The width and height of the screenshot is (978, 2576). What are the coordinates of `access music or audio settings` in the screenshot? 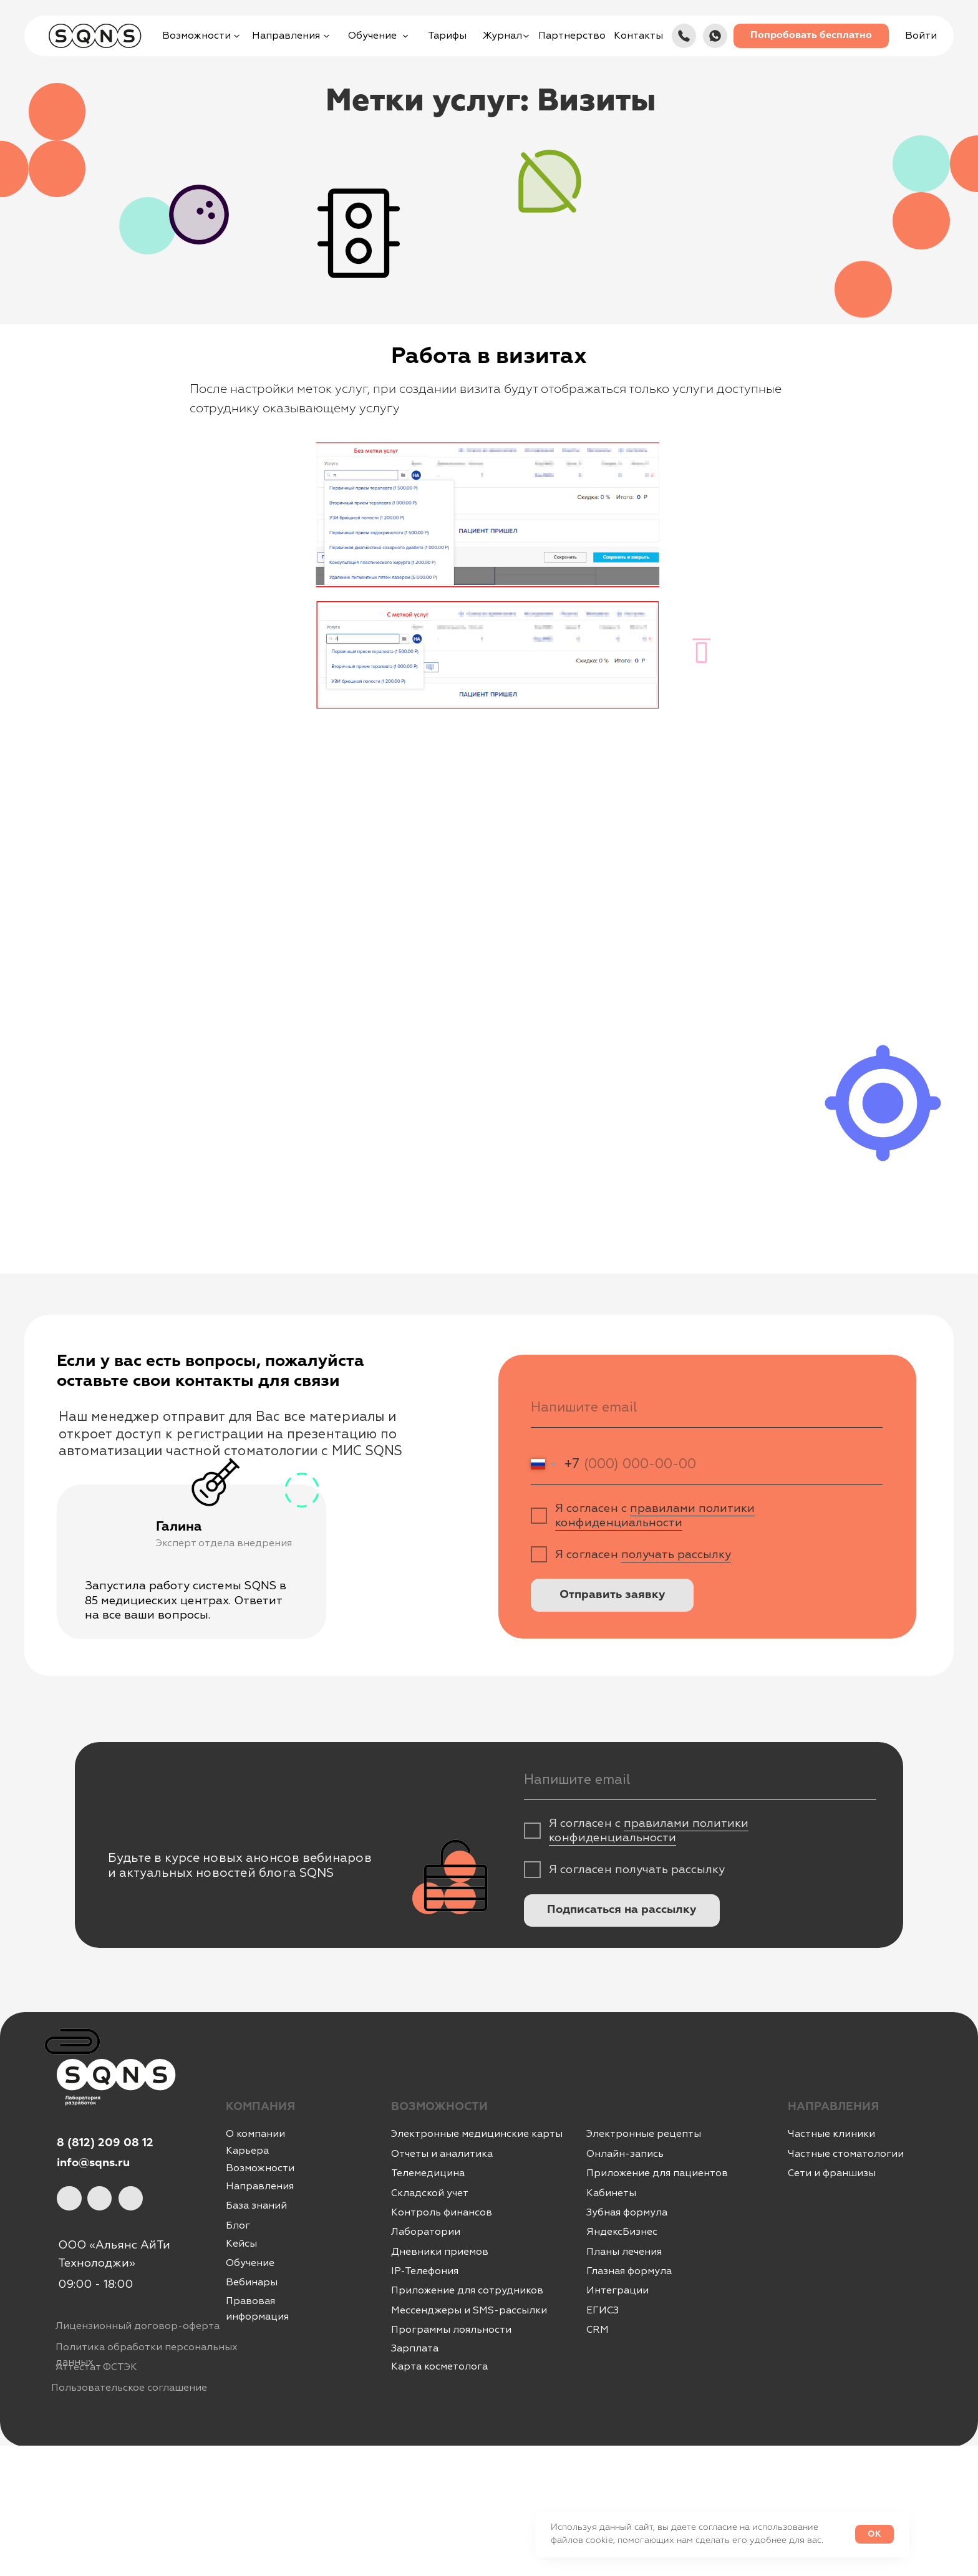 It's located at (215, 1483).